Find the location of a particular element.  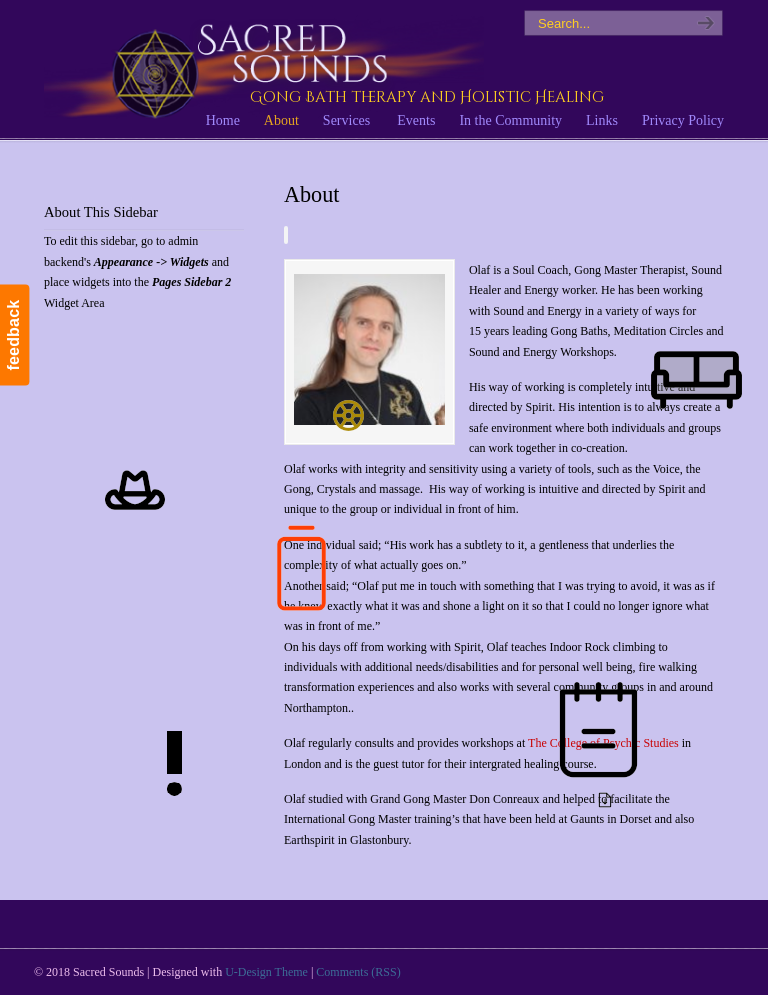

select cowboy hat avatar or profile icon is located at coordinates (135, 492).